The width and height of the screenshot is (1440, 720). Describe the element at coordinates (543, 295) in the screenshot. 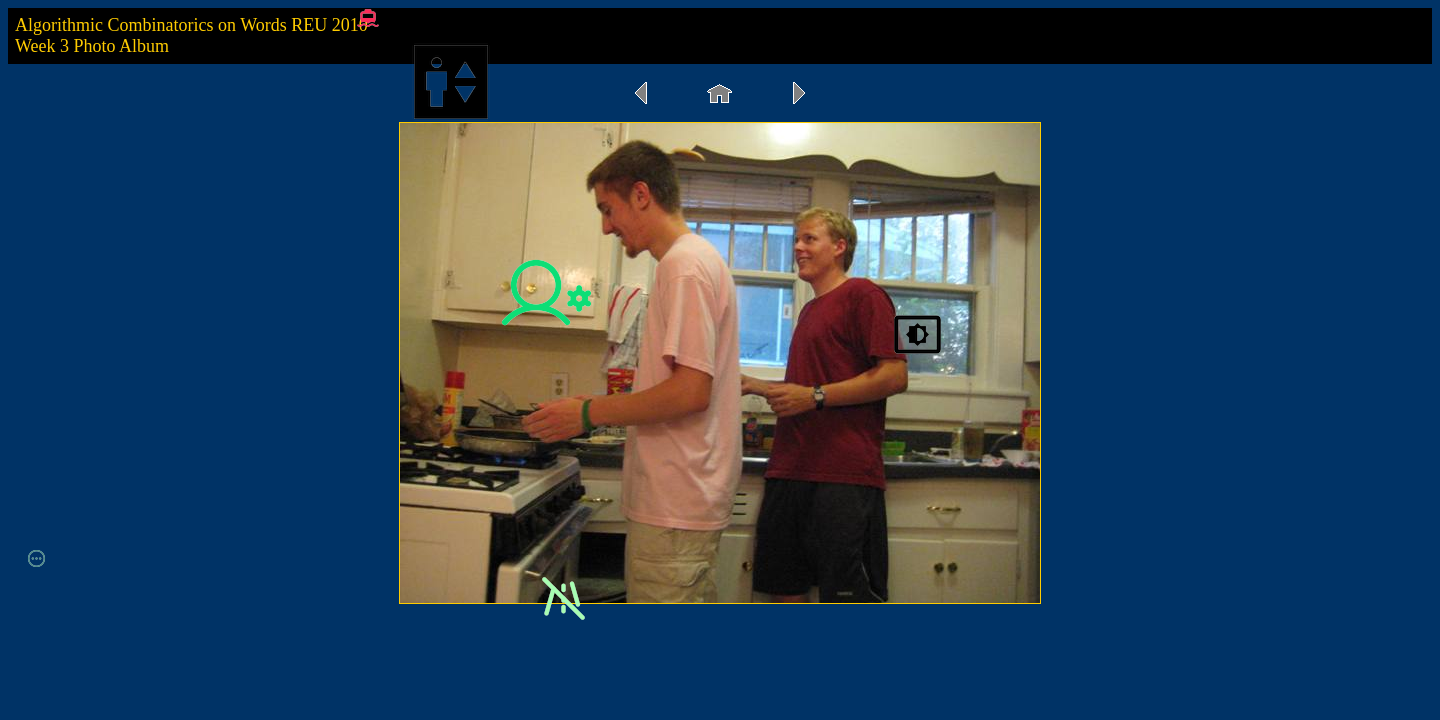

I see `access user settings` at that location.